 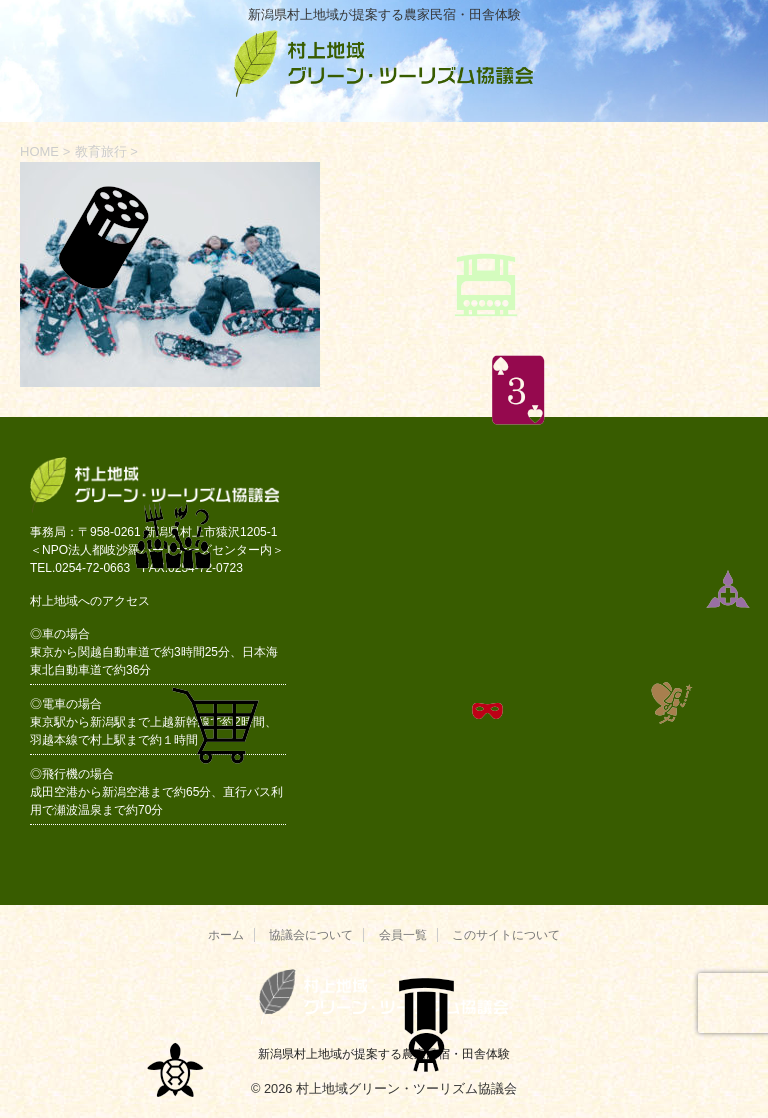 What do you see at coordinates (486, 285) in the screenshot?
I see `access public transit or tram services` at bounding box center [486, 285].